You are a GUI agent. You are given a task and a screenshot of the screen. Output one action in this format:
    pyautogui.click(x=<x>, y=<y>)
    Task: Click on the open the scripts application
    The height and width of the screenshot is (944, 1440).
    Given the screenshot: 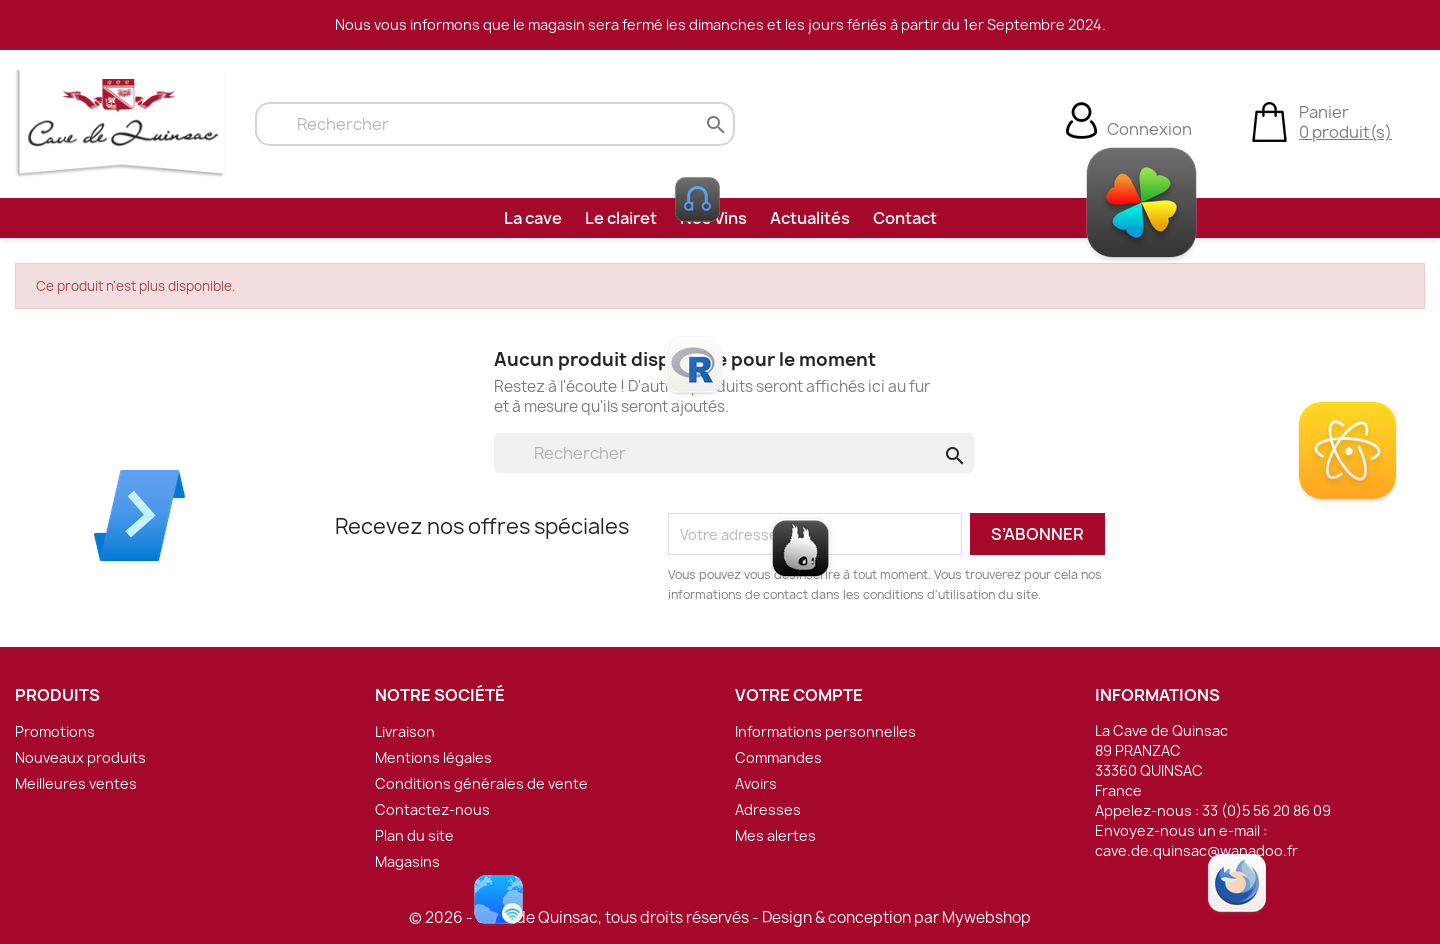 What is the action you would take?
    pyautogui.click(x=139, y=515)
    